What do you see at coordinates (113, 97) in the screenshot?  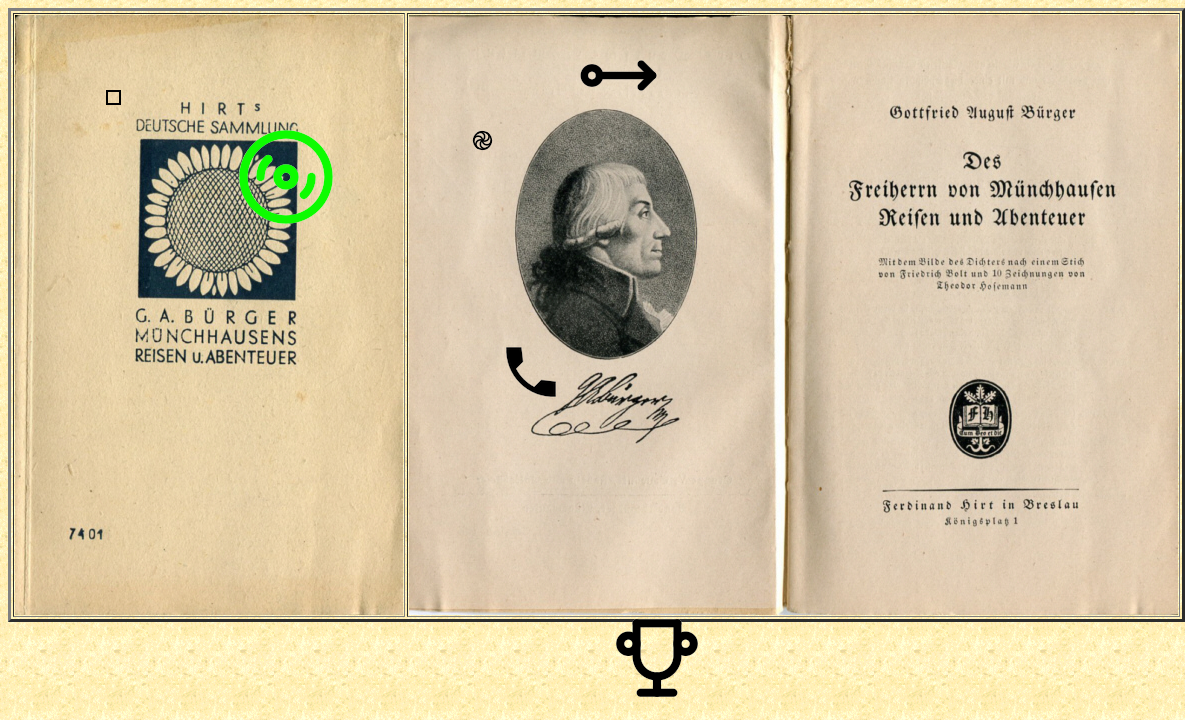 I see `stop media playback` at bounding box center [113, 97].